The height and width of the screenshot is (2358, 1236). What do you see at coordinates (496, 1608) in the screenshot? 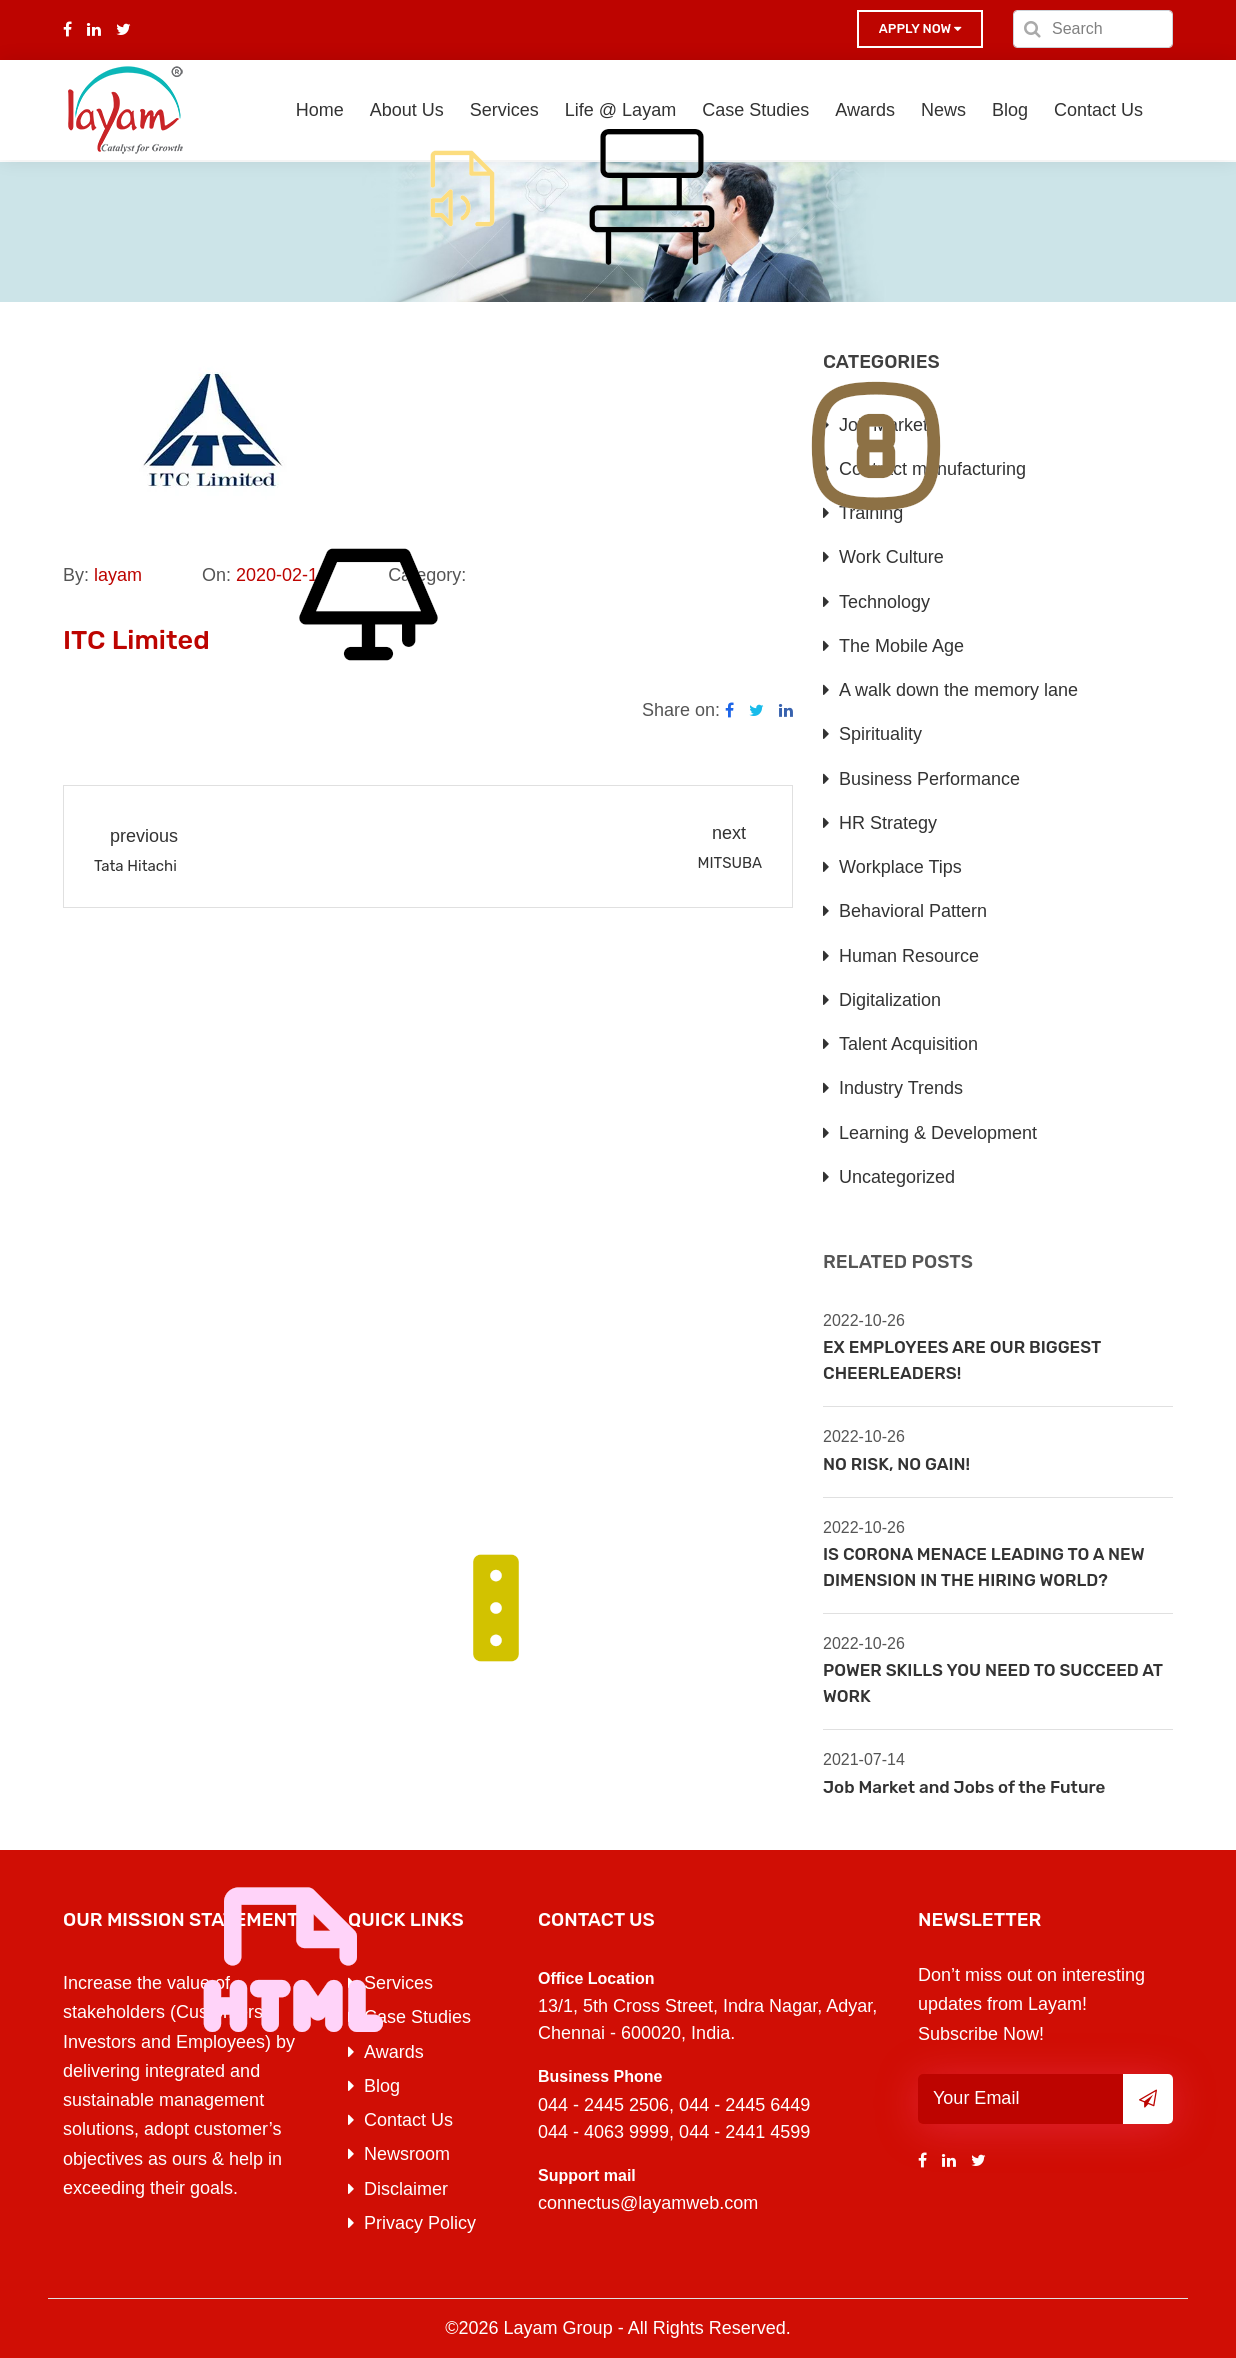
I see `open more options menu` at bounding box center [496, 1608].